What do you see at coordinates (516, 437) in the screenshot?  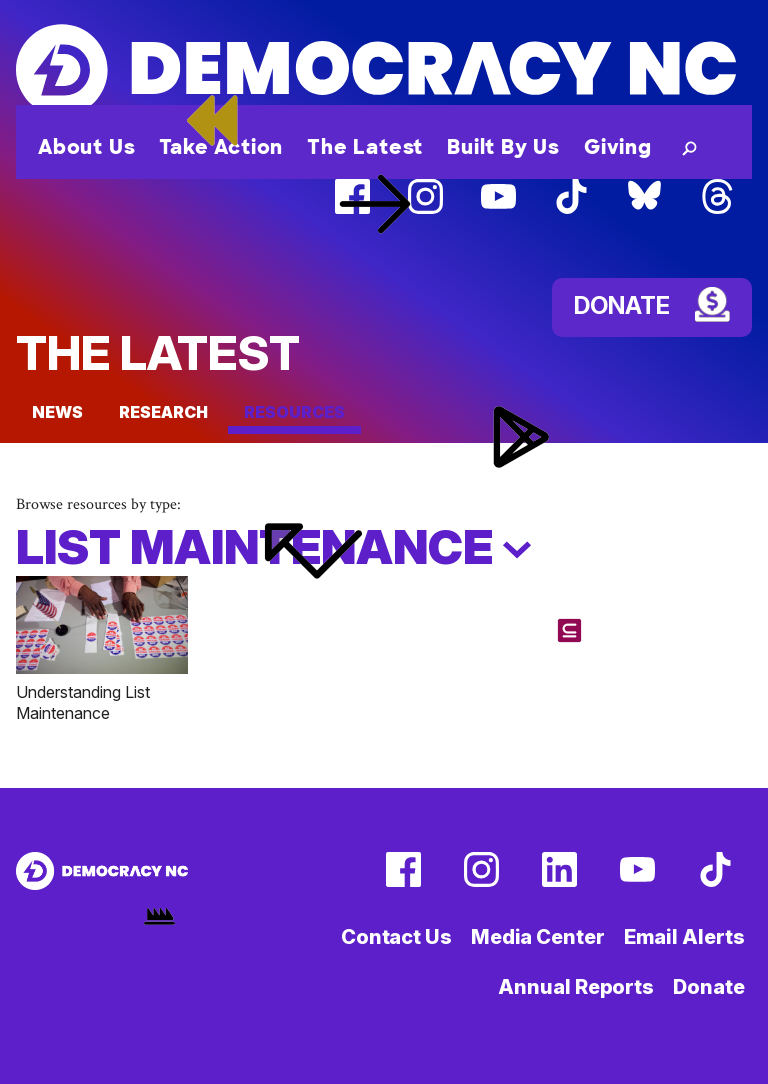 I see `open google play store` at bounding box center [516, 437].